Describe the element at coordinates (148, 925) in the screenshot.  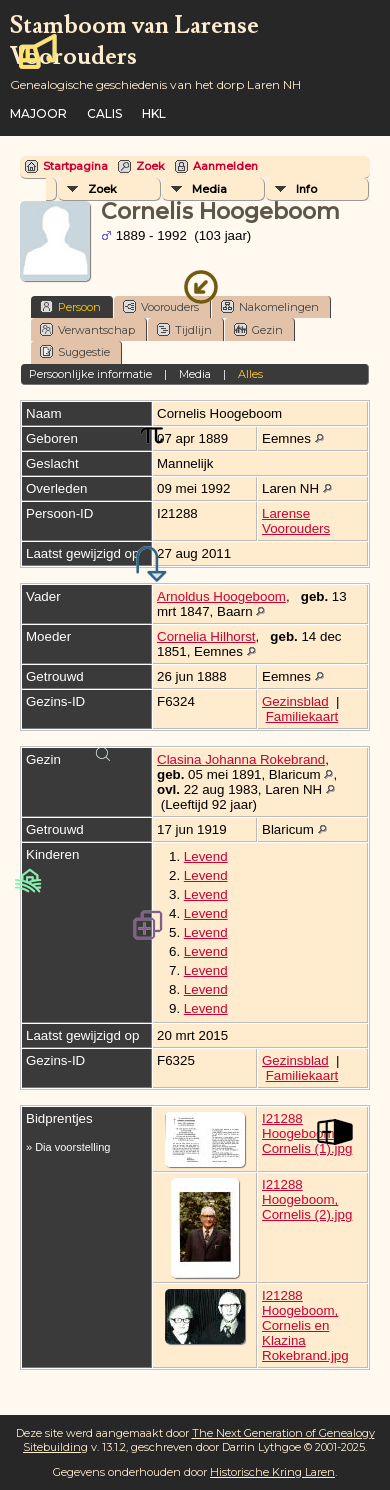
I see `expand all collapsed sections` at that location.